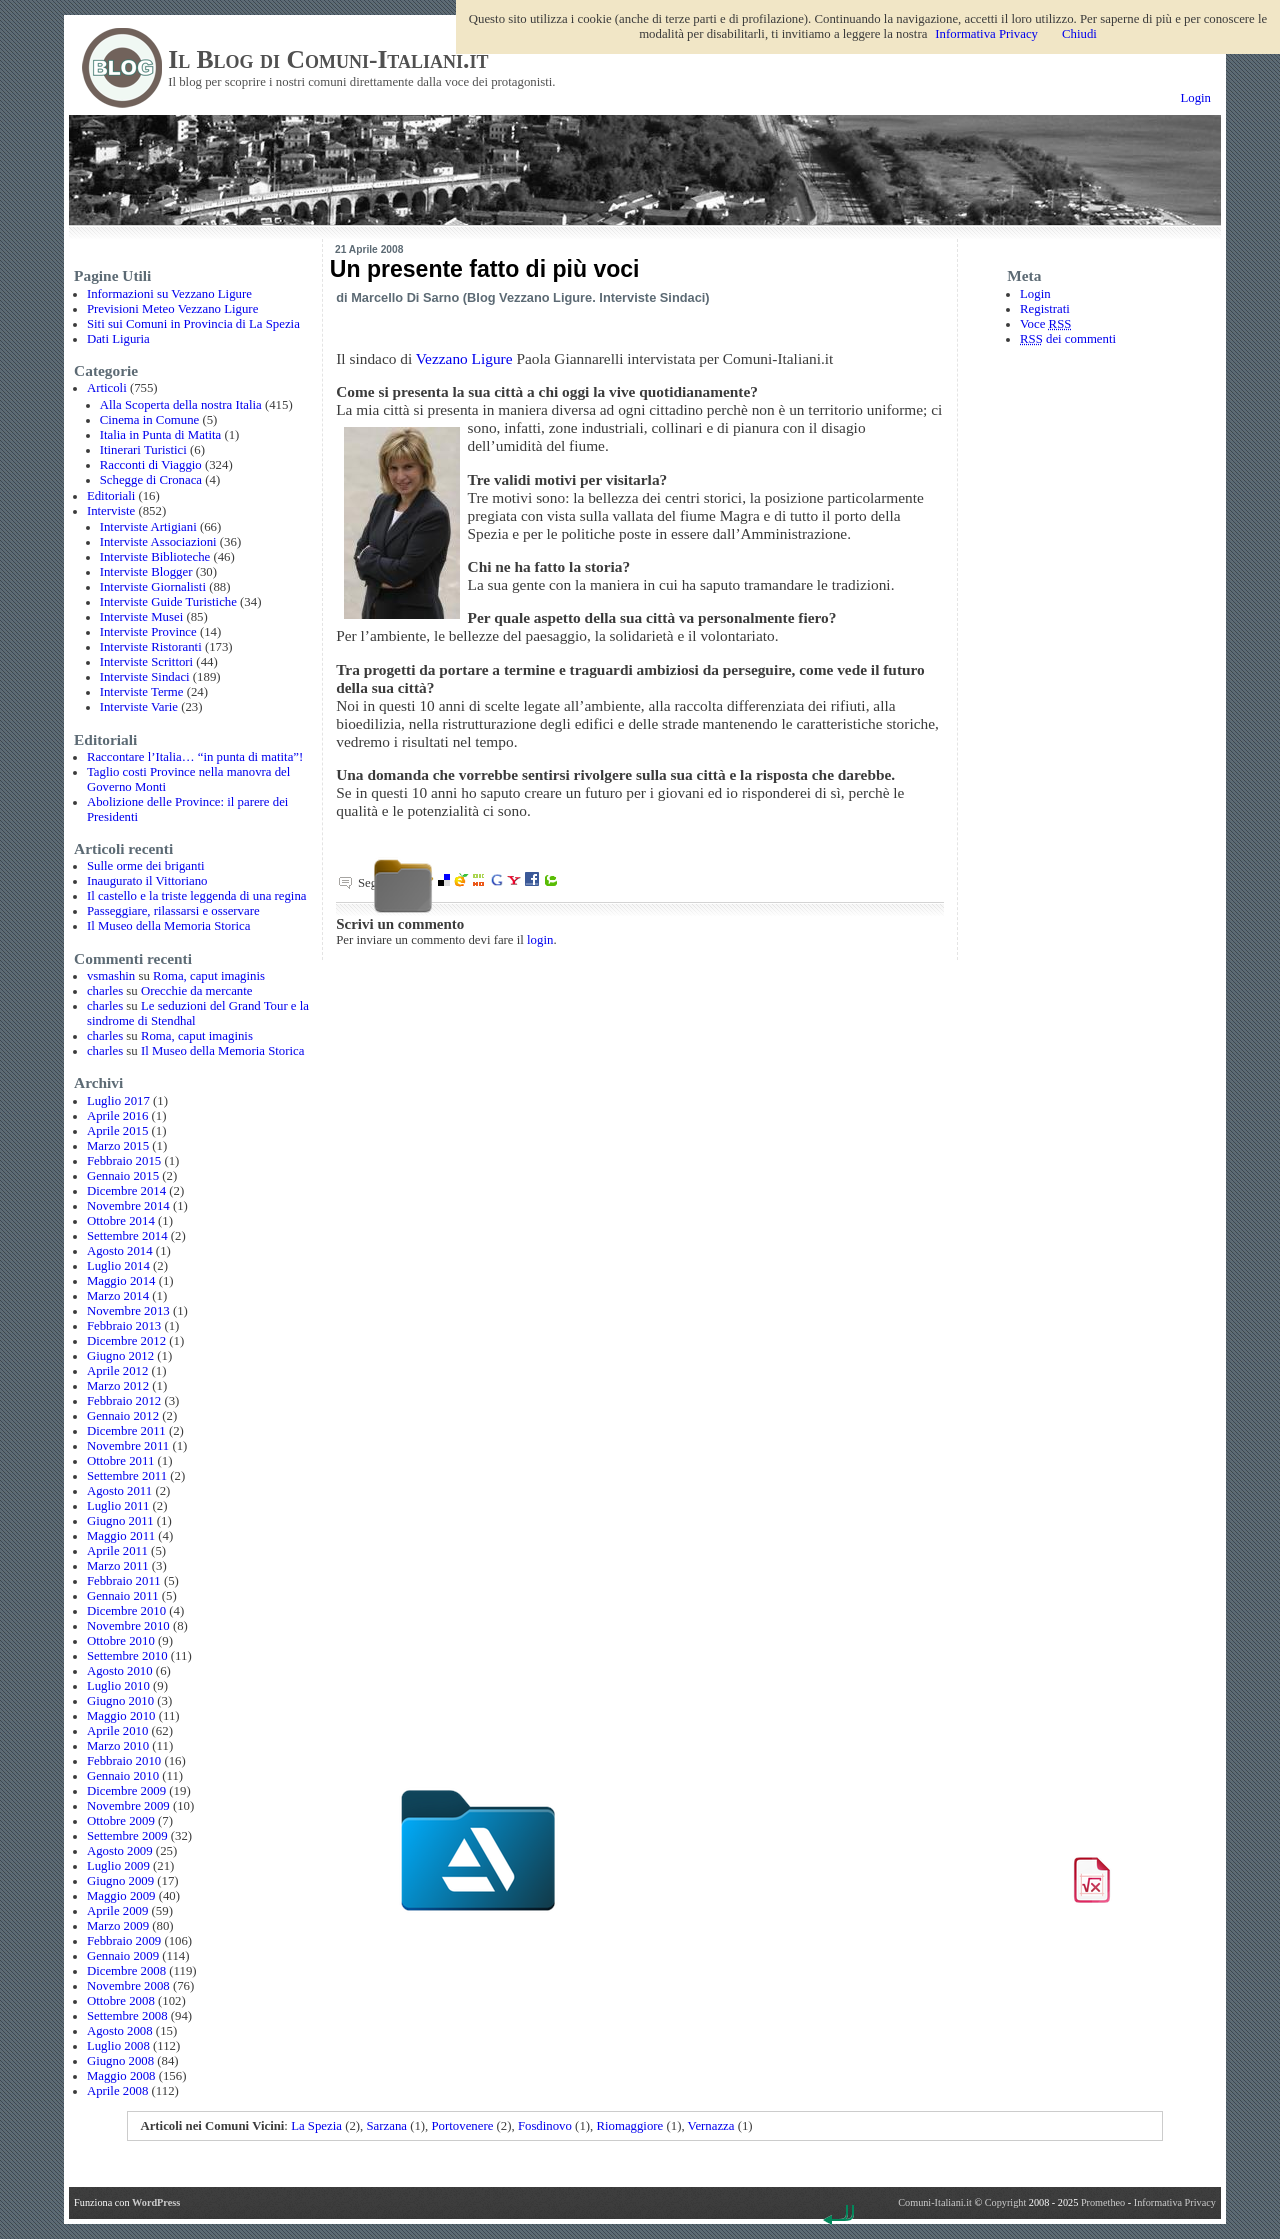  What do you see at coordinates (477, 1854) in the screenshot?
I see `folder for artstation project files` at bounding box center [477, 1854].